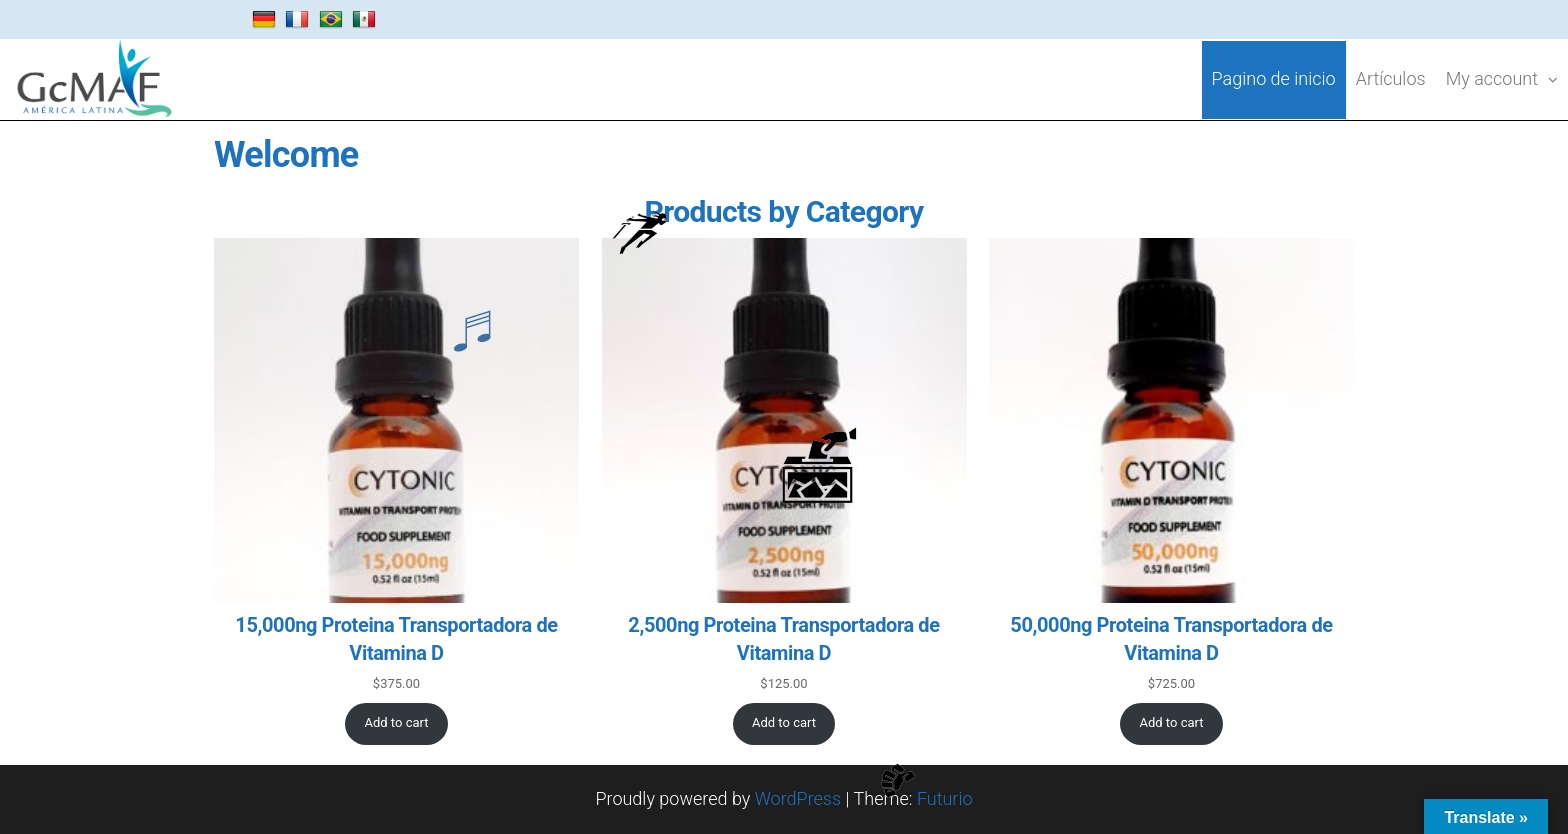  Describe the element at coordinates (898, 780) in the screenshot. I see `grab or drag an item` at that location.